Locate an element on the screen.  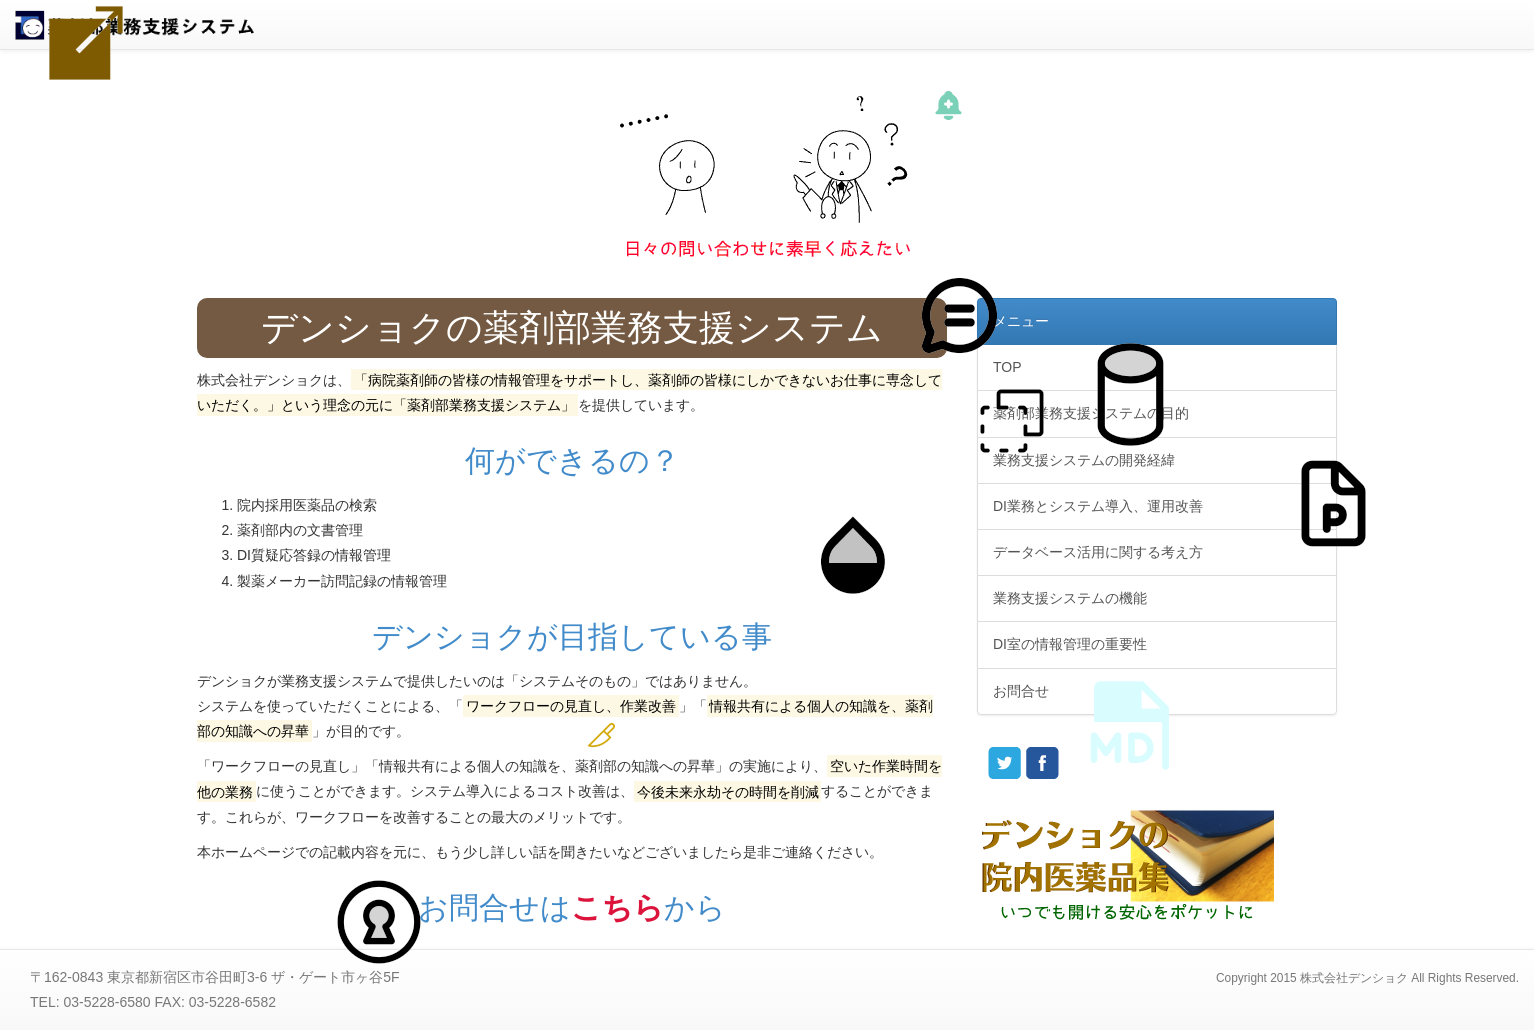
open a markdown file is located at coordinates (1131, 725).